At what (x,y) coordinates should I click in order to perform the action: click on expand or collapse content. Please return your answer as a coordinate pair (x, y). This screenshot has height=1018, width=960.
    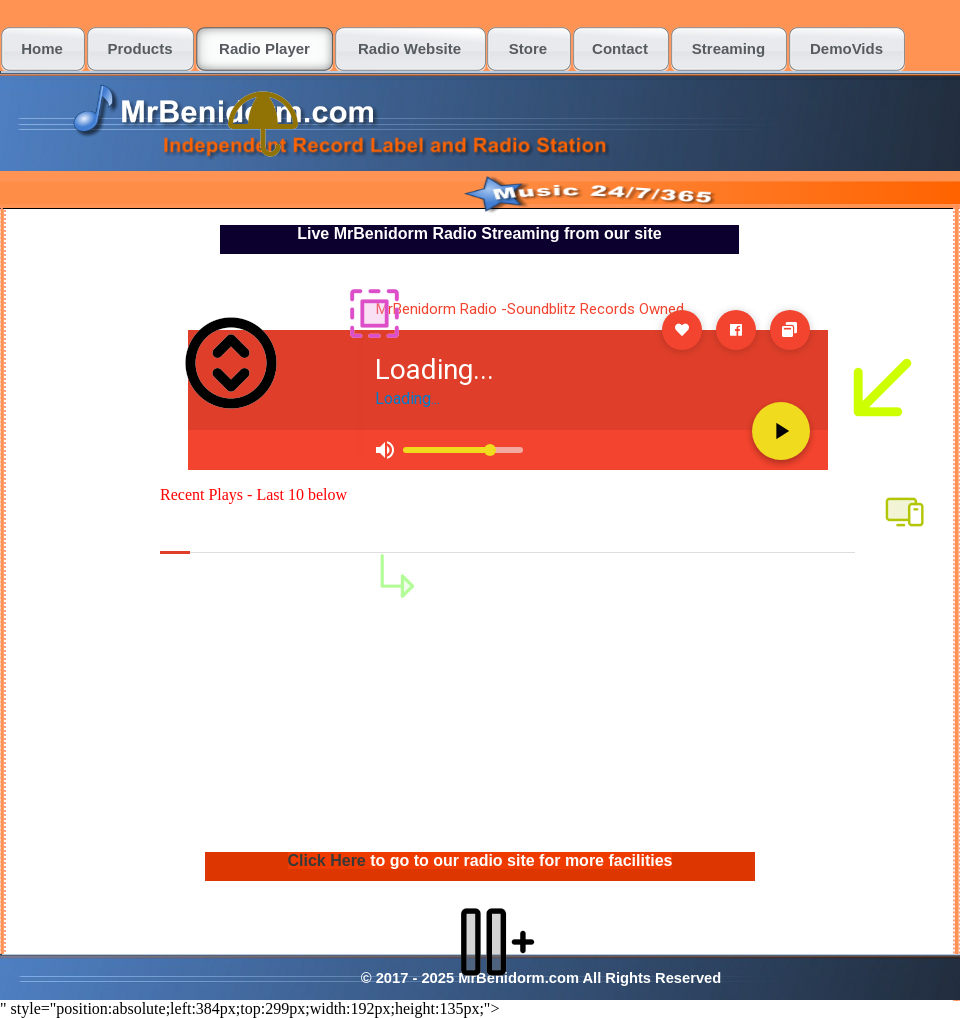
    Looking at the image, I should click on (231, 363).